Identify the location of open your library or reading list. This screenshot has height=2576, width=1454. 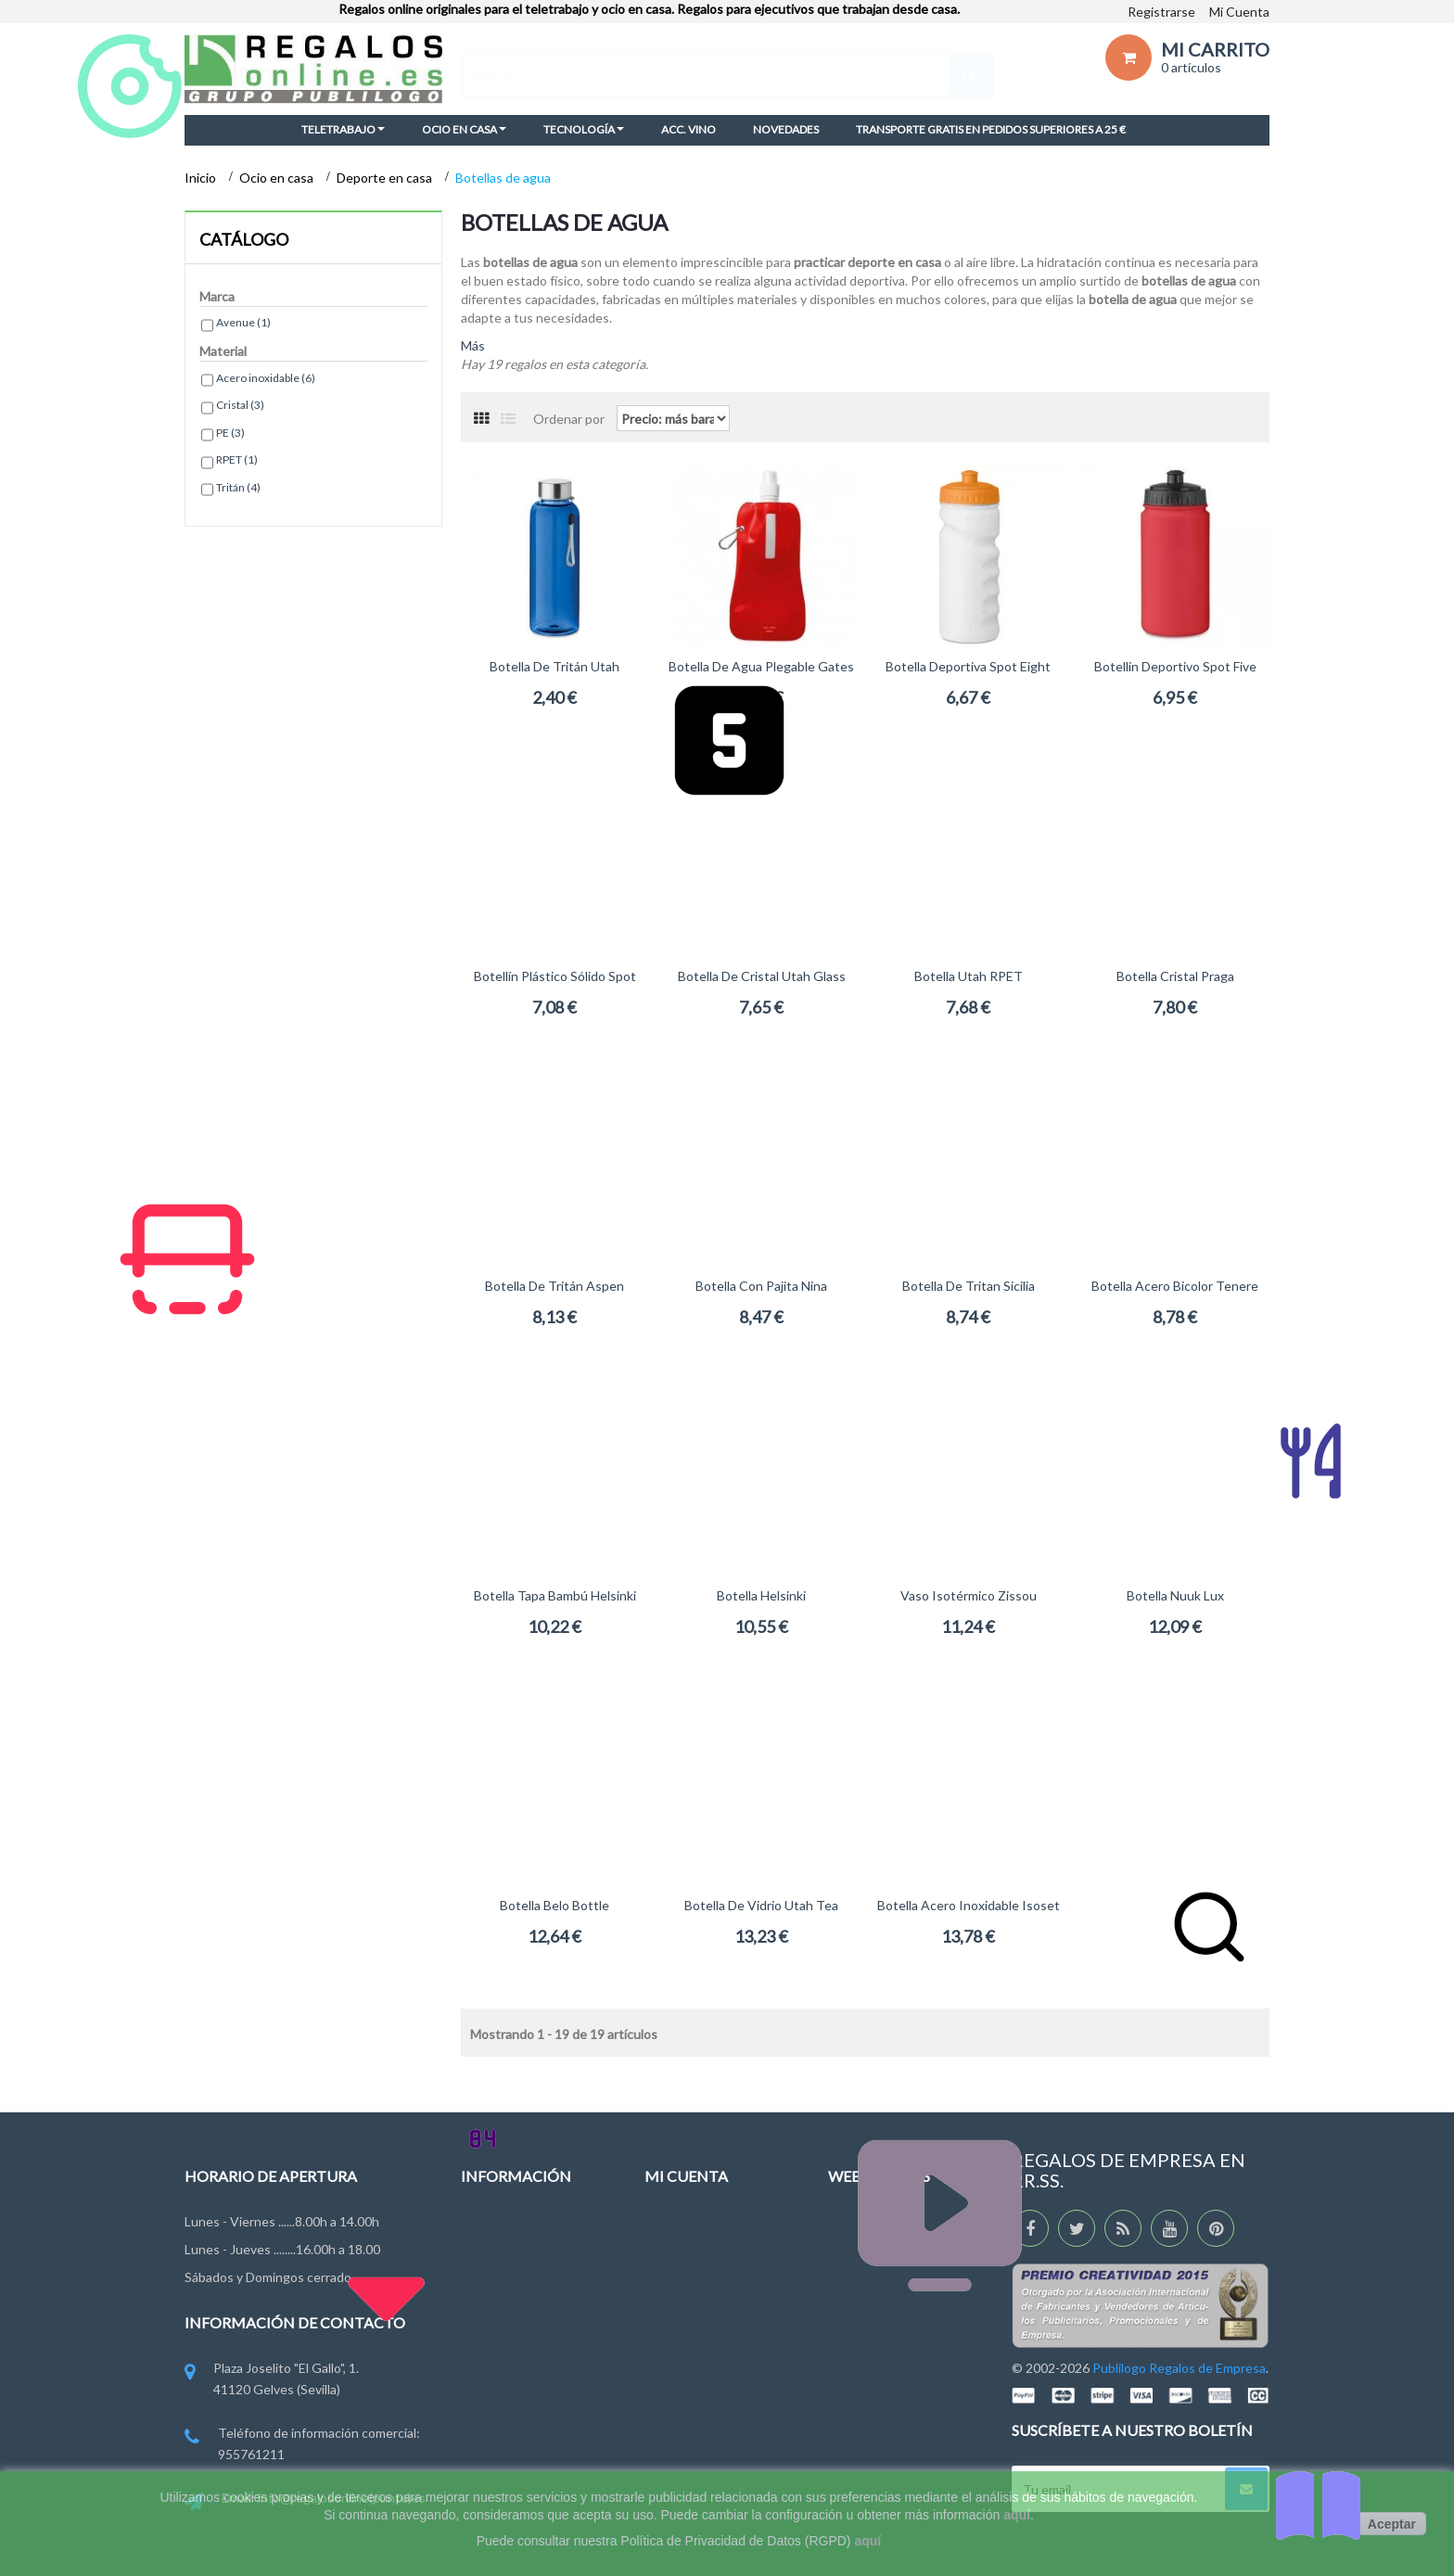
(1318, 2506).